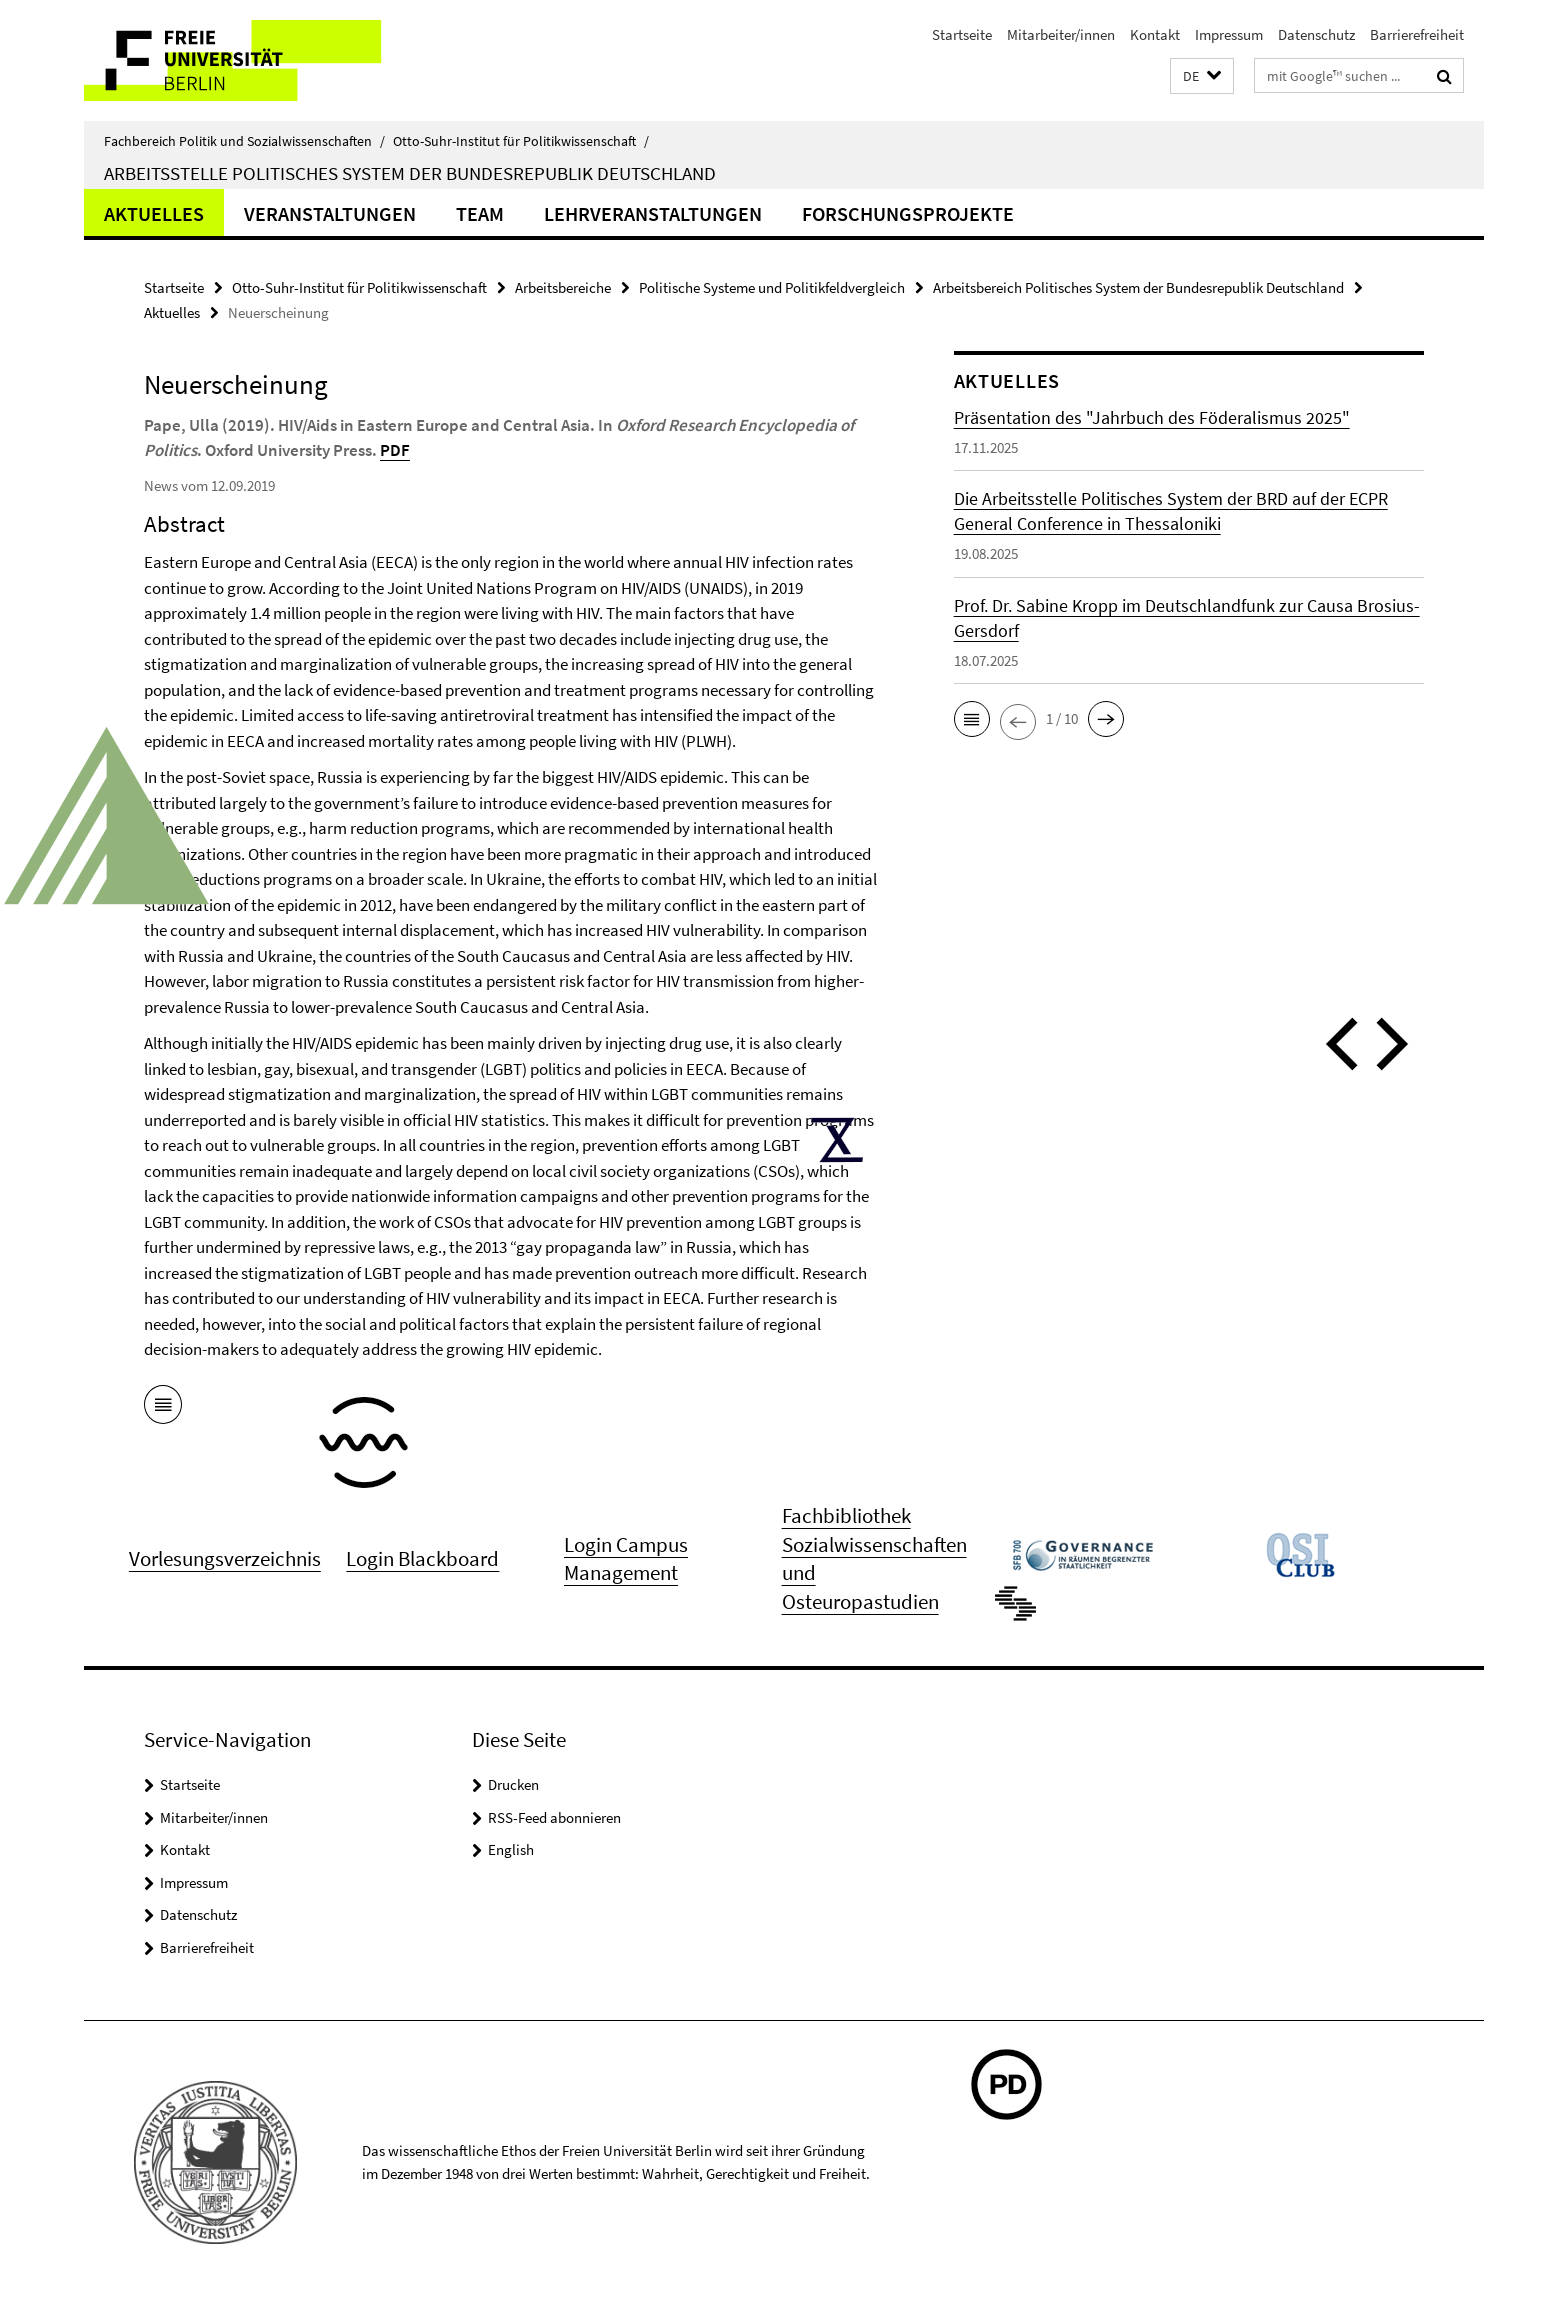 This screenshot has height=2304, width=1568. Describe the element at coordinates (837, 1140) in the screenshot. I see `tuxedo computers brand logo` at that location.